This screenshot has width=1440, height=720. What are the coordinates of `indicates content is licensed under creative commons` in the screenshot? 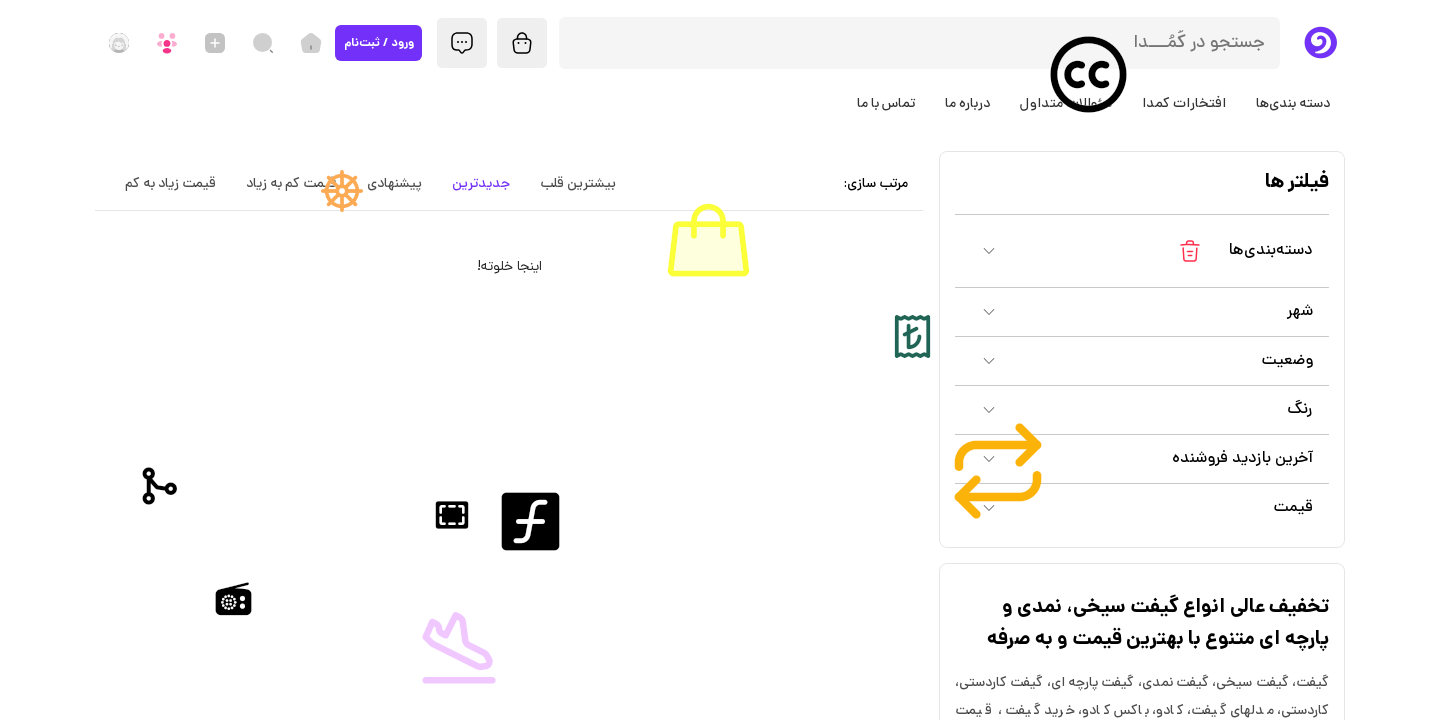 It's located at (1088, 74).